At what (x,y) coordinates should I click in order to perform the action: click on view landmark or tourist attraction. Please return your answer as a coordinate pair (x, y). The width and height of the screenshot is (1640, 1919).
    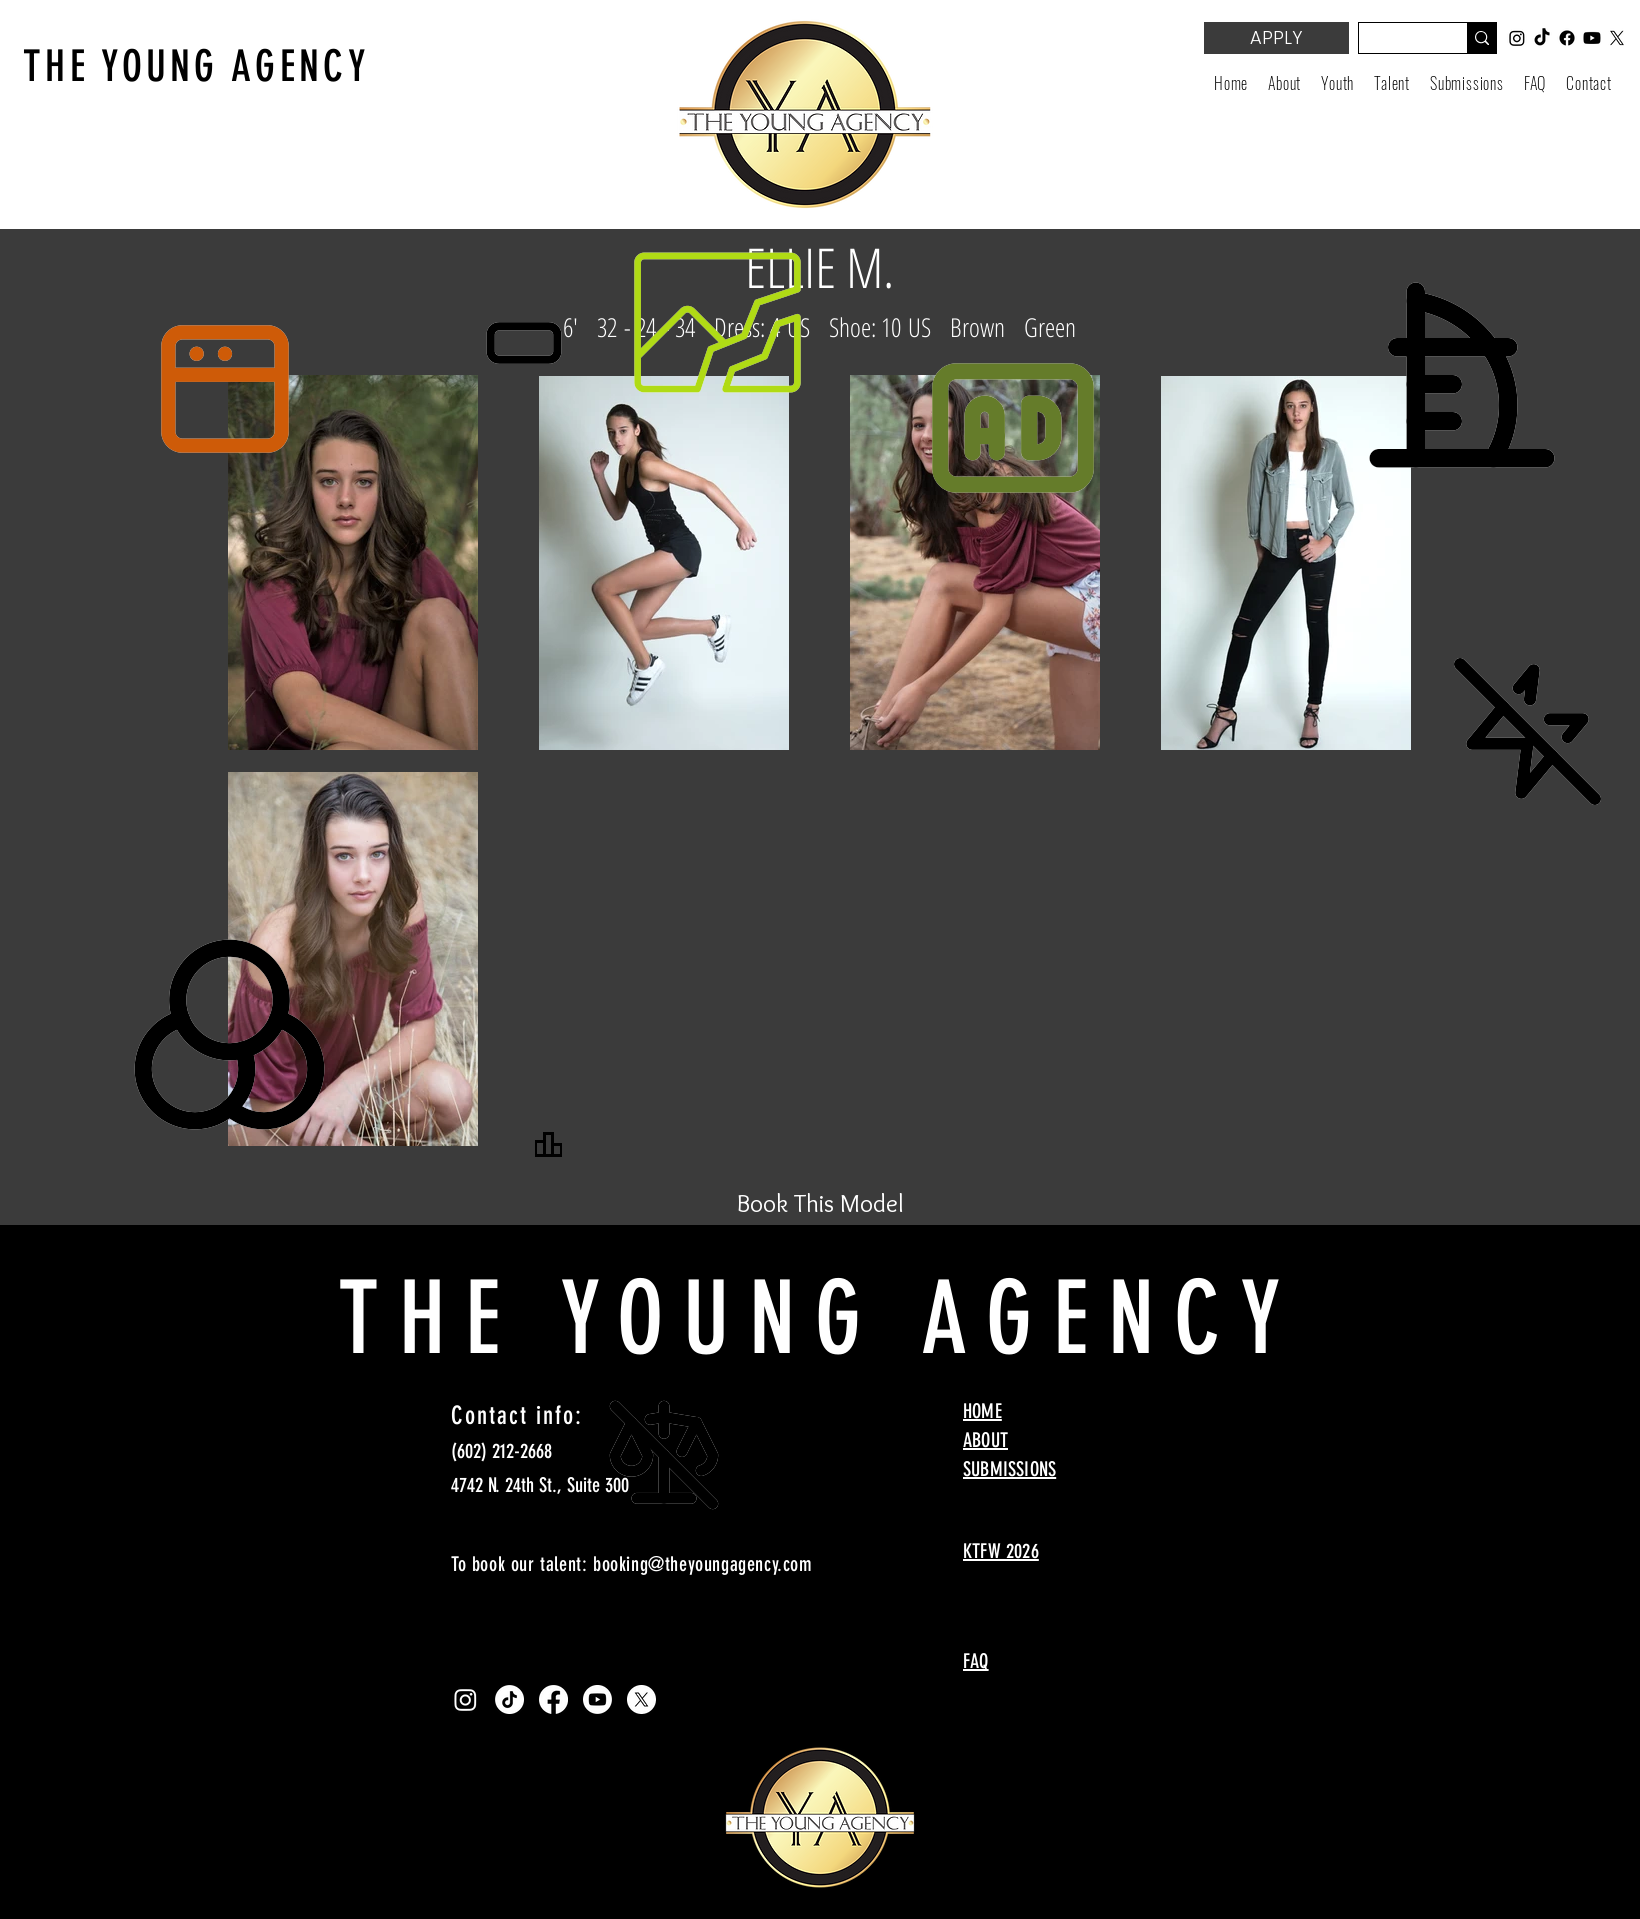
    Looking at the image, I should click on (1462, 375).